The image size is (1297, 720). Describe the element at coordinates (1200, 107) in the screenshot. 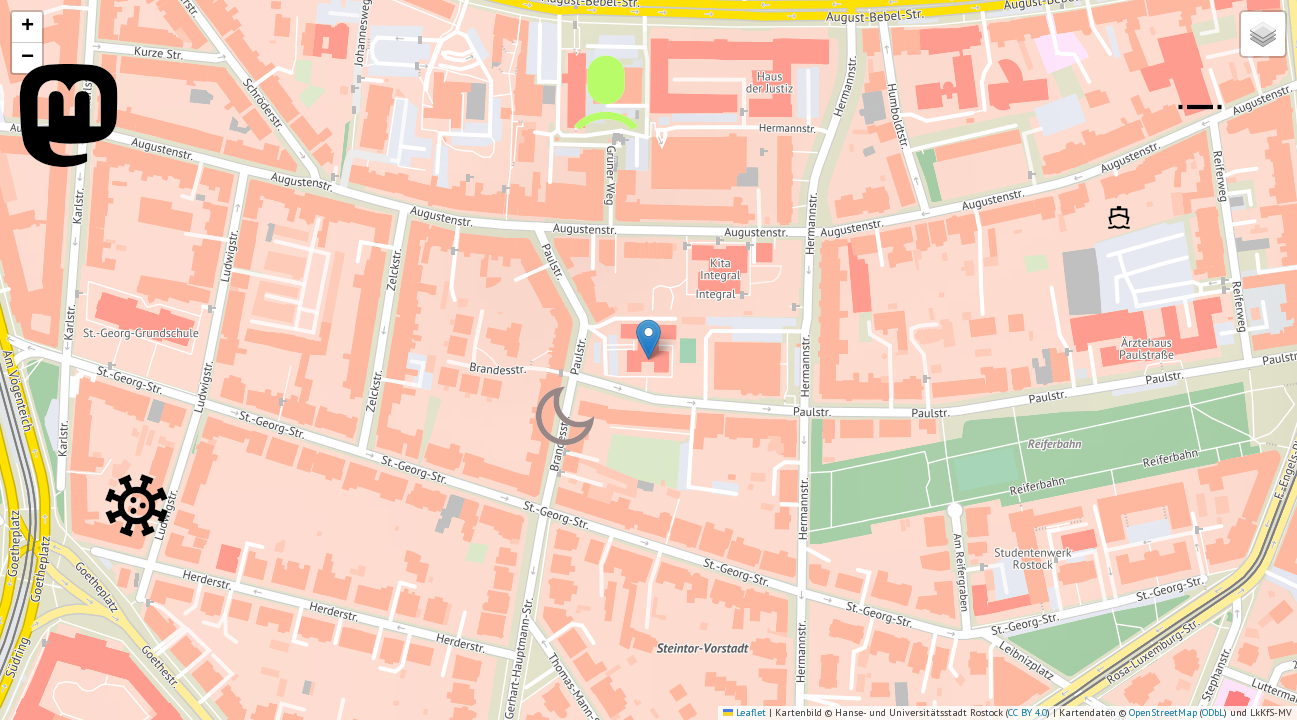

I see `insert a horizontal divider line` at that location.